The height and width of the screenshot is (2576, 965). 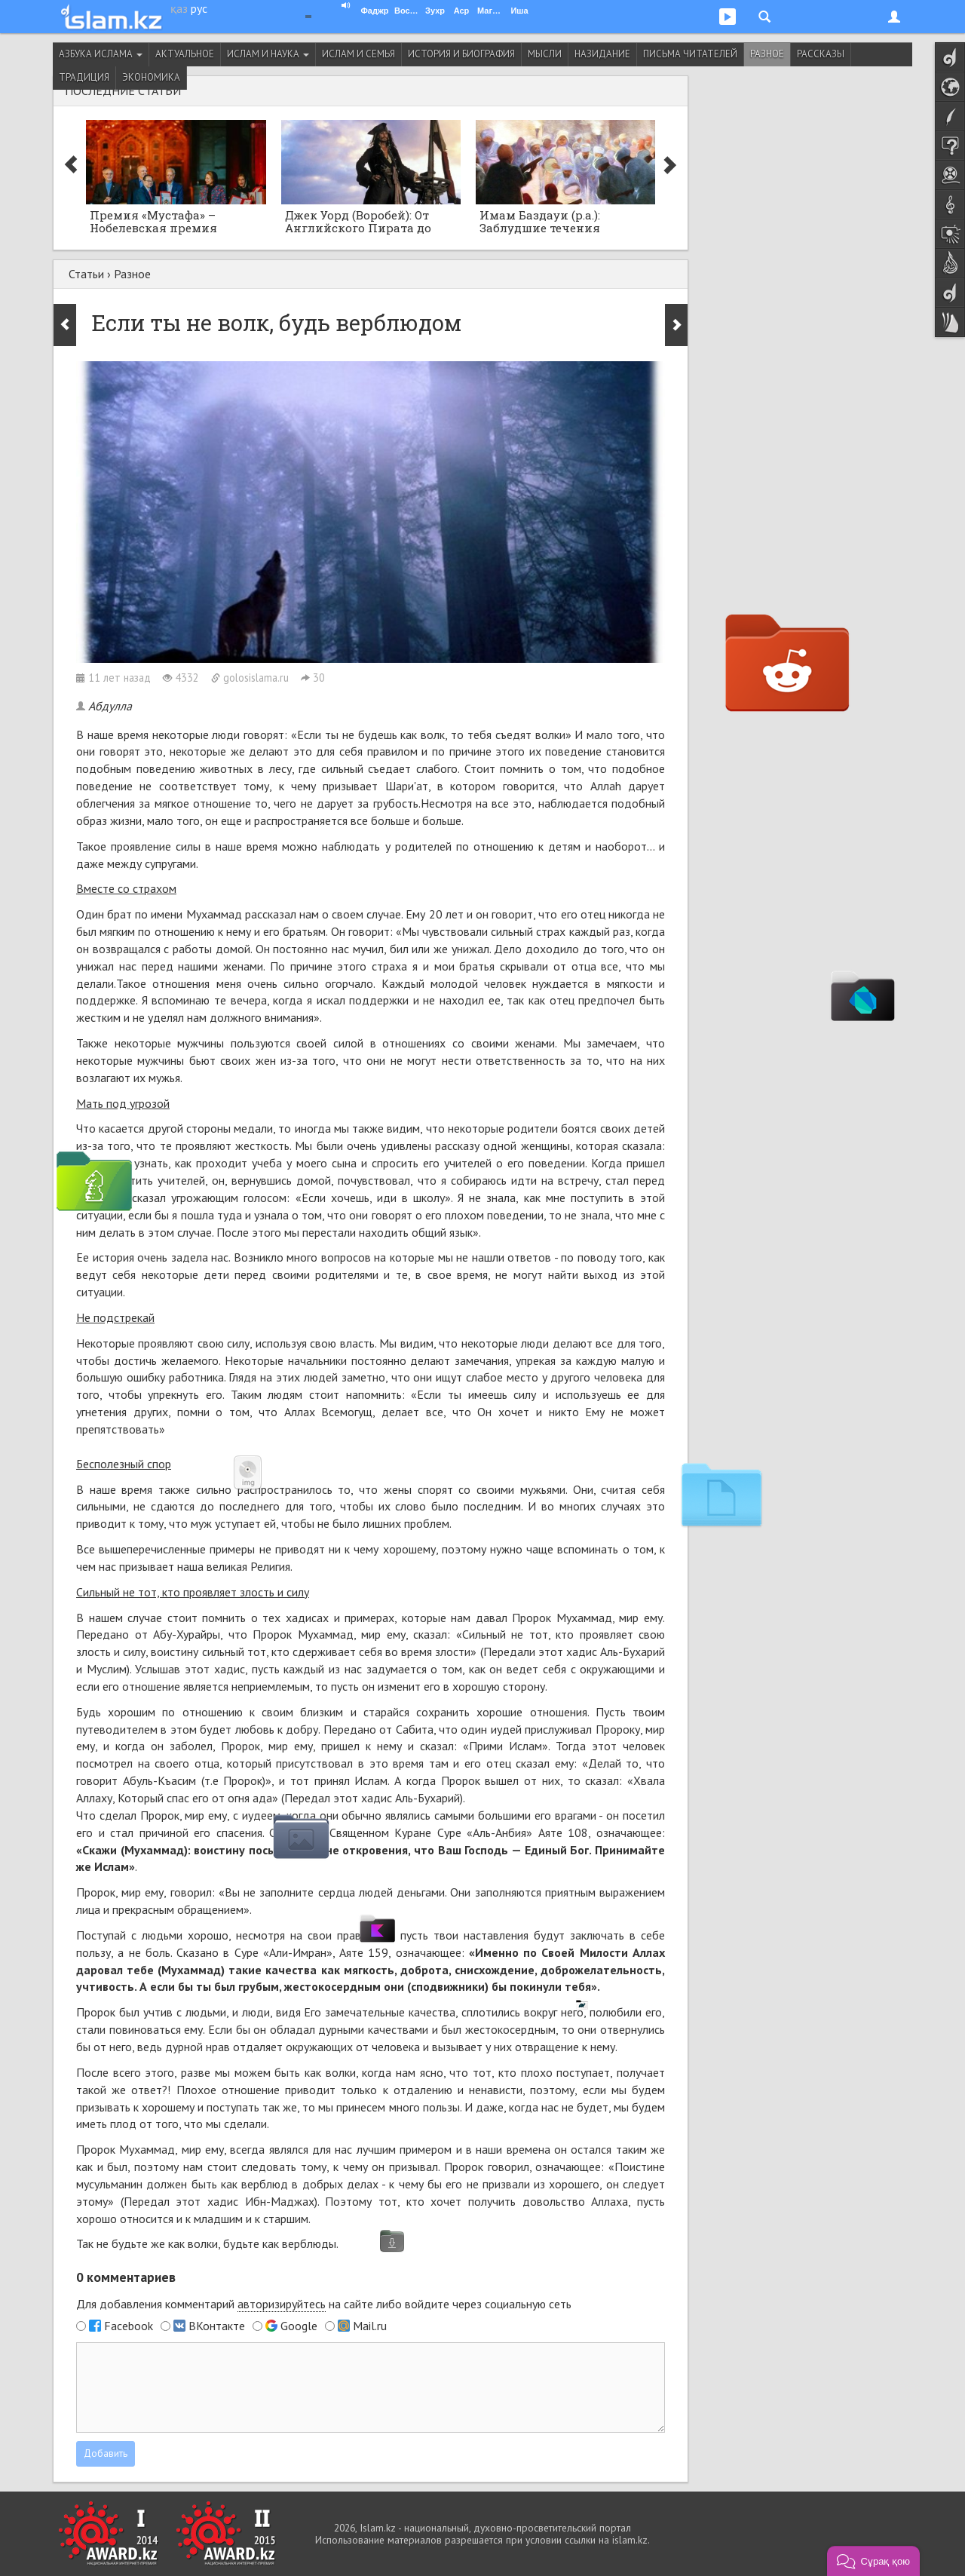 What do you see at coordinates (721, 1495) in the screenshot?
I see `open your documents folder` at bounding box center [721, 1495].